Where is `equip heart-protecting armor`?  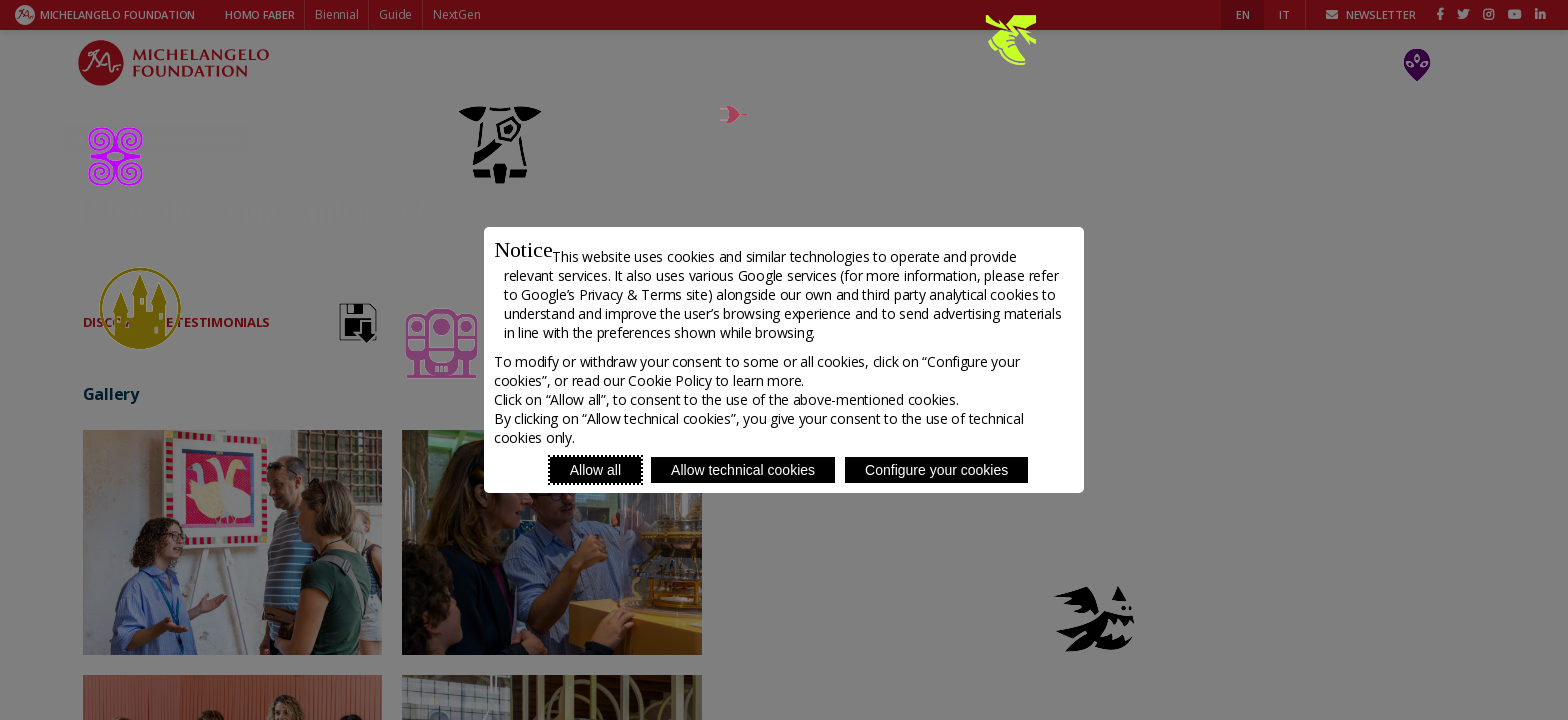 equip heart-protecting armor is located at coordinates (500, 145).